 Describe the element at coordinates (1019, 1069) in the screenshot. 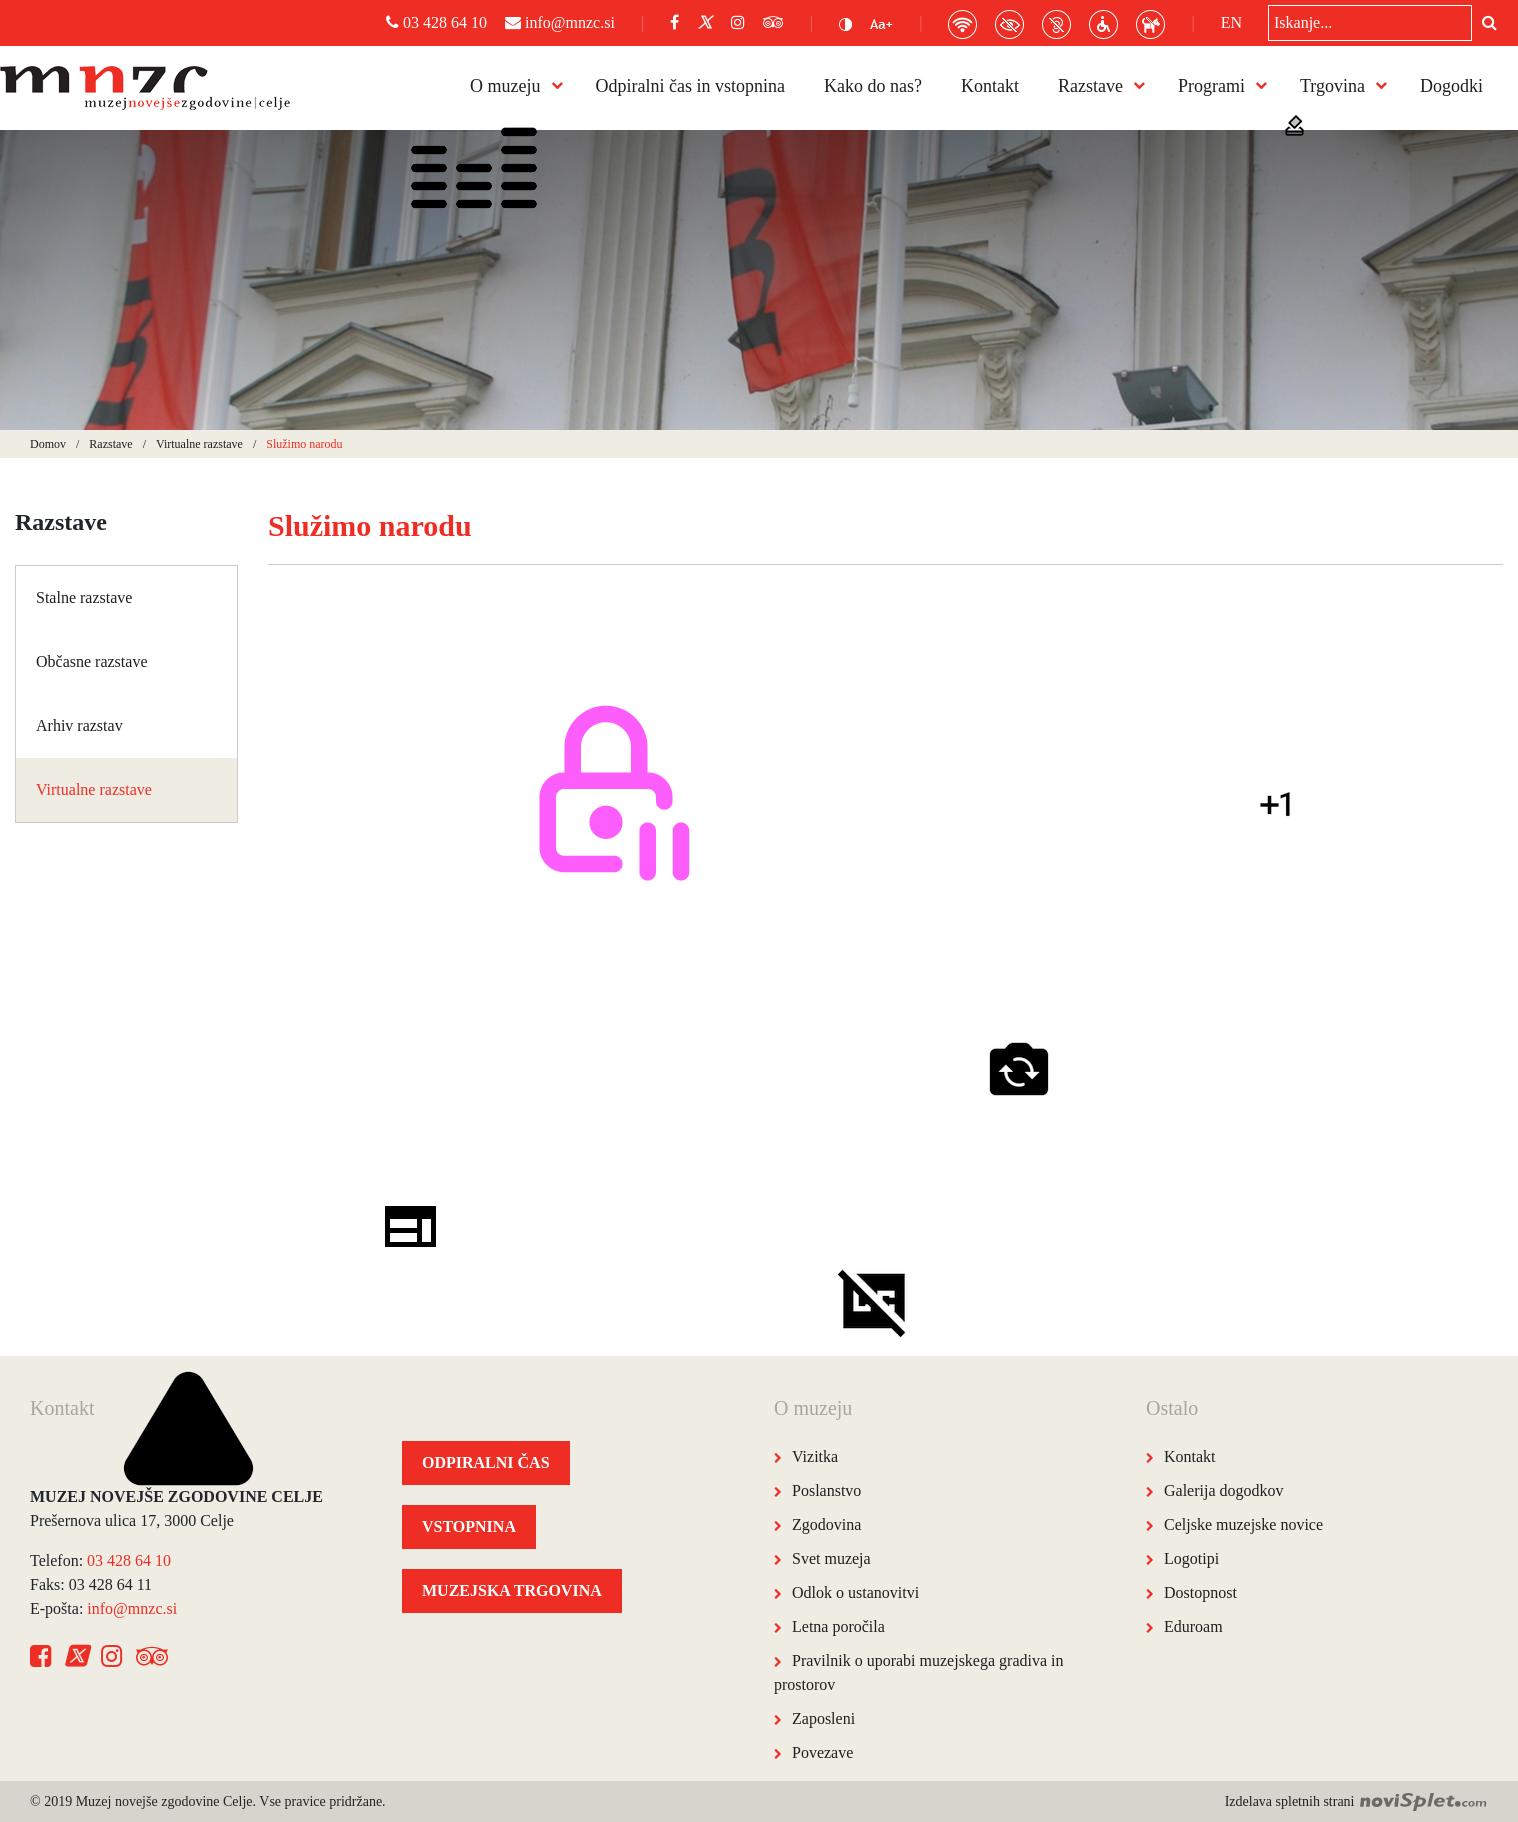

I see `switch between front and rear camera` at that location.